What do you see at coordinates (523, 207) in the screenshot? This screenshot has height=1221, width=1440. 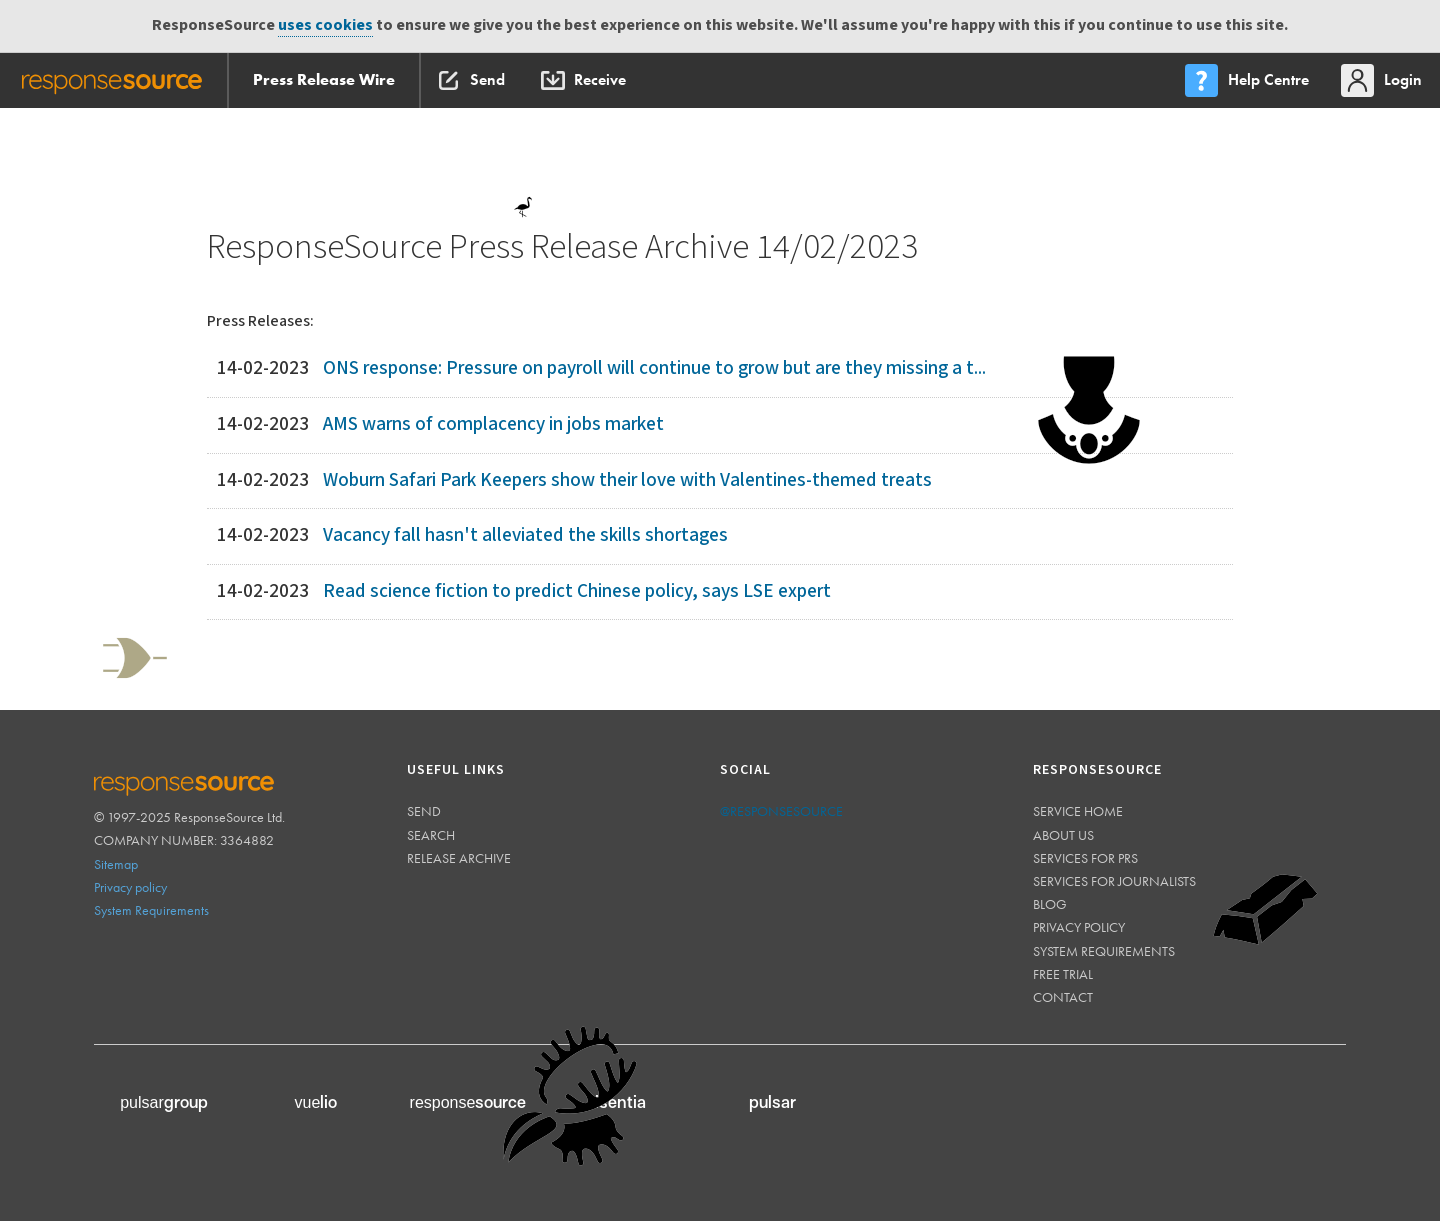 I see `decorative flamingo icon for tropical or summer-themed content` at bounding box center [523, 207].